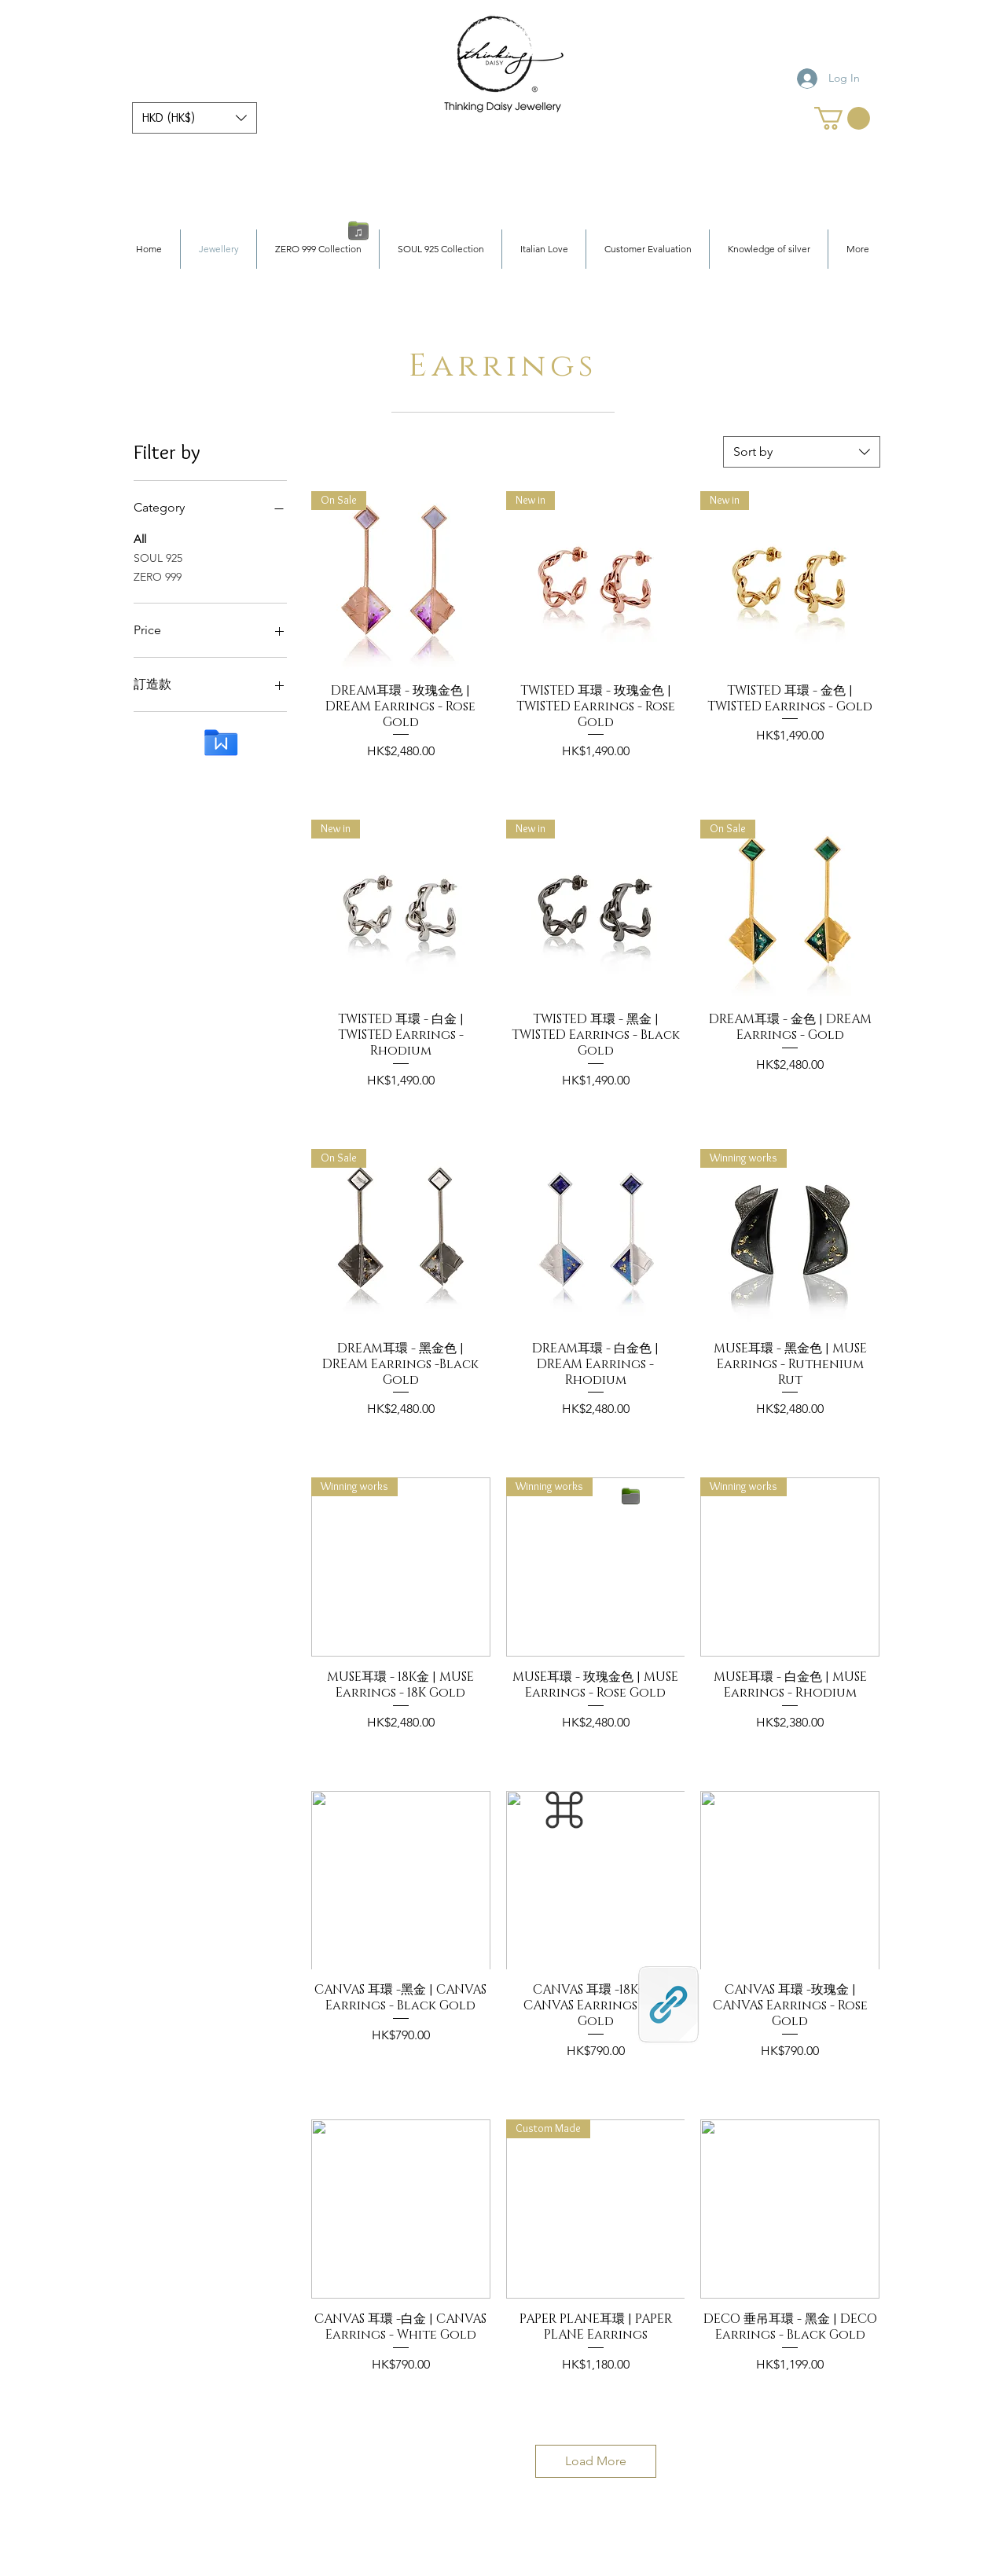 Image resolution: width=1006 pixels, height=2576 pixels. What do you see at coordinates (668, 2004) in the screenshot?
I see `a windows internet shortcut file` at bounding box center [668, 2004].